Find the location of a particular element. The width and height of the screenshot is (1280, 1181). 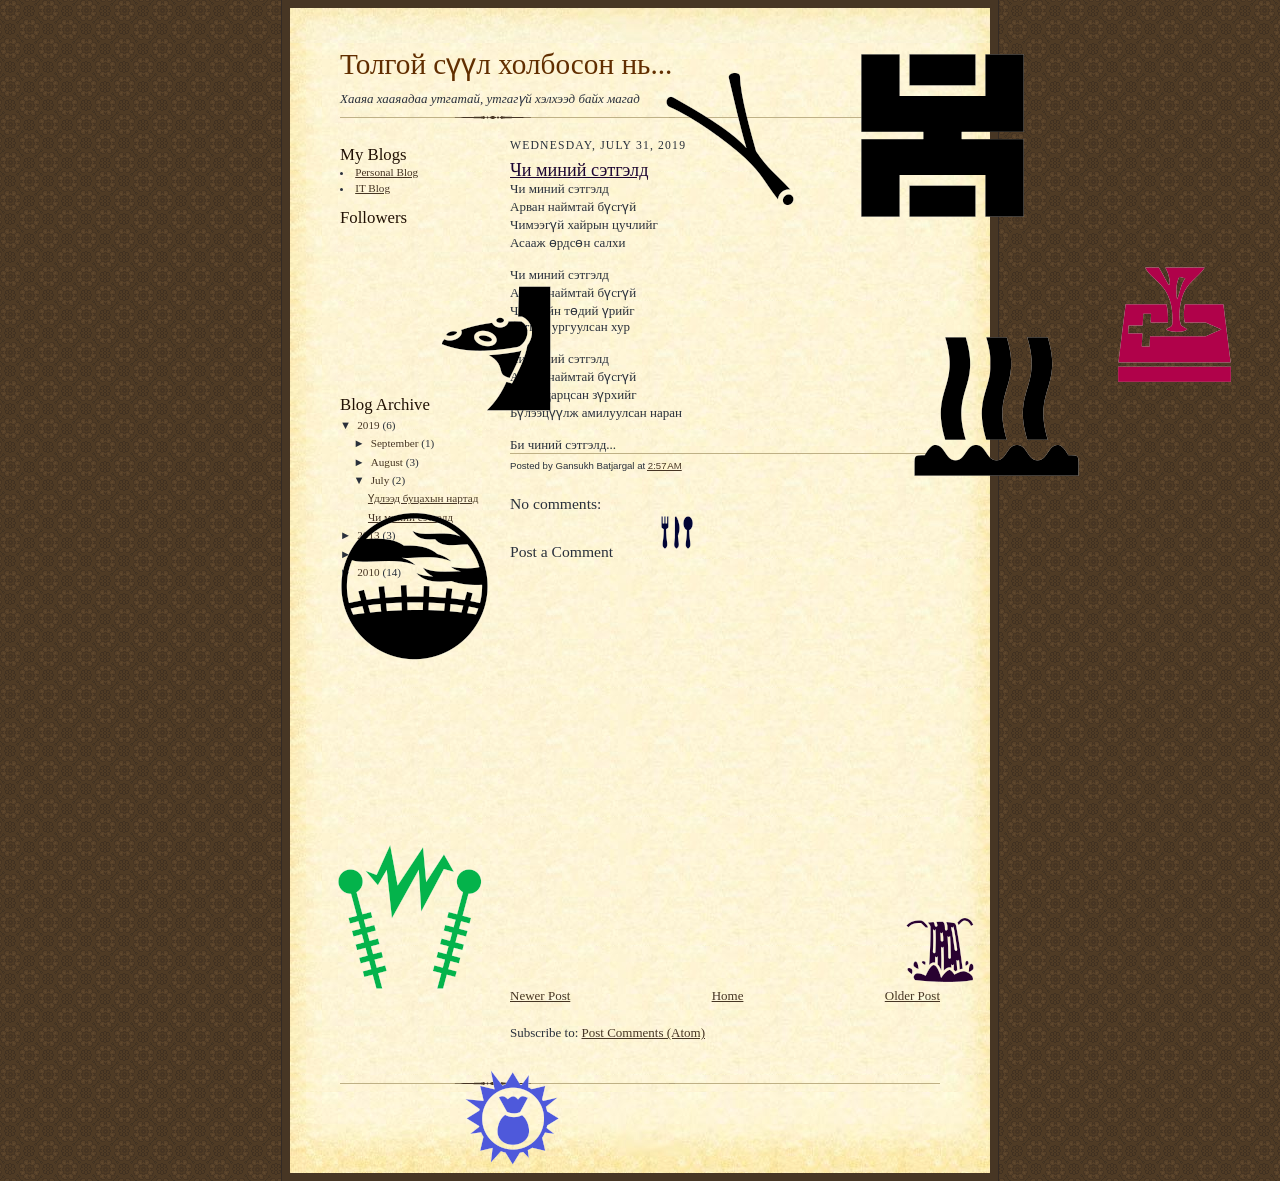

view waterfall location or landmark is located at coordinates (940, 950).